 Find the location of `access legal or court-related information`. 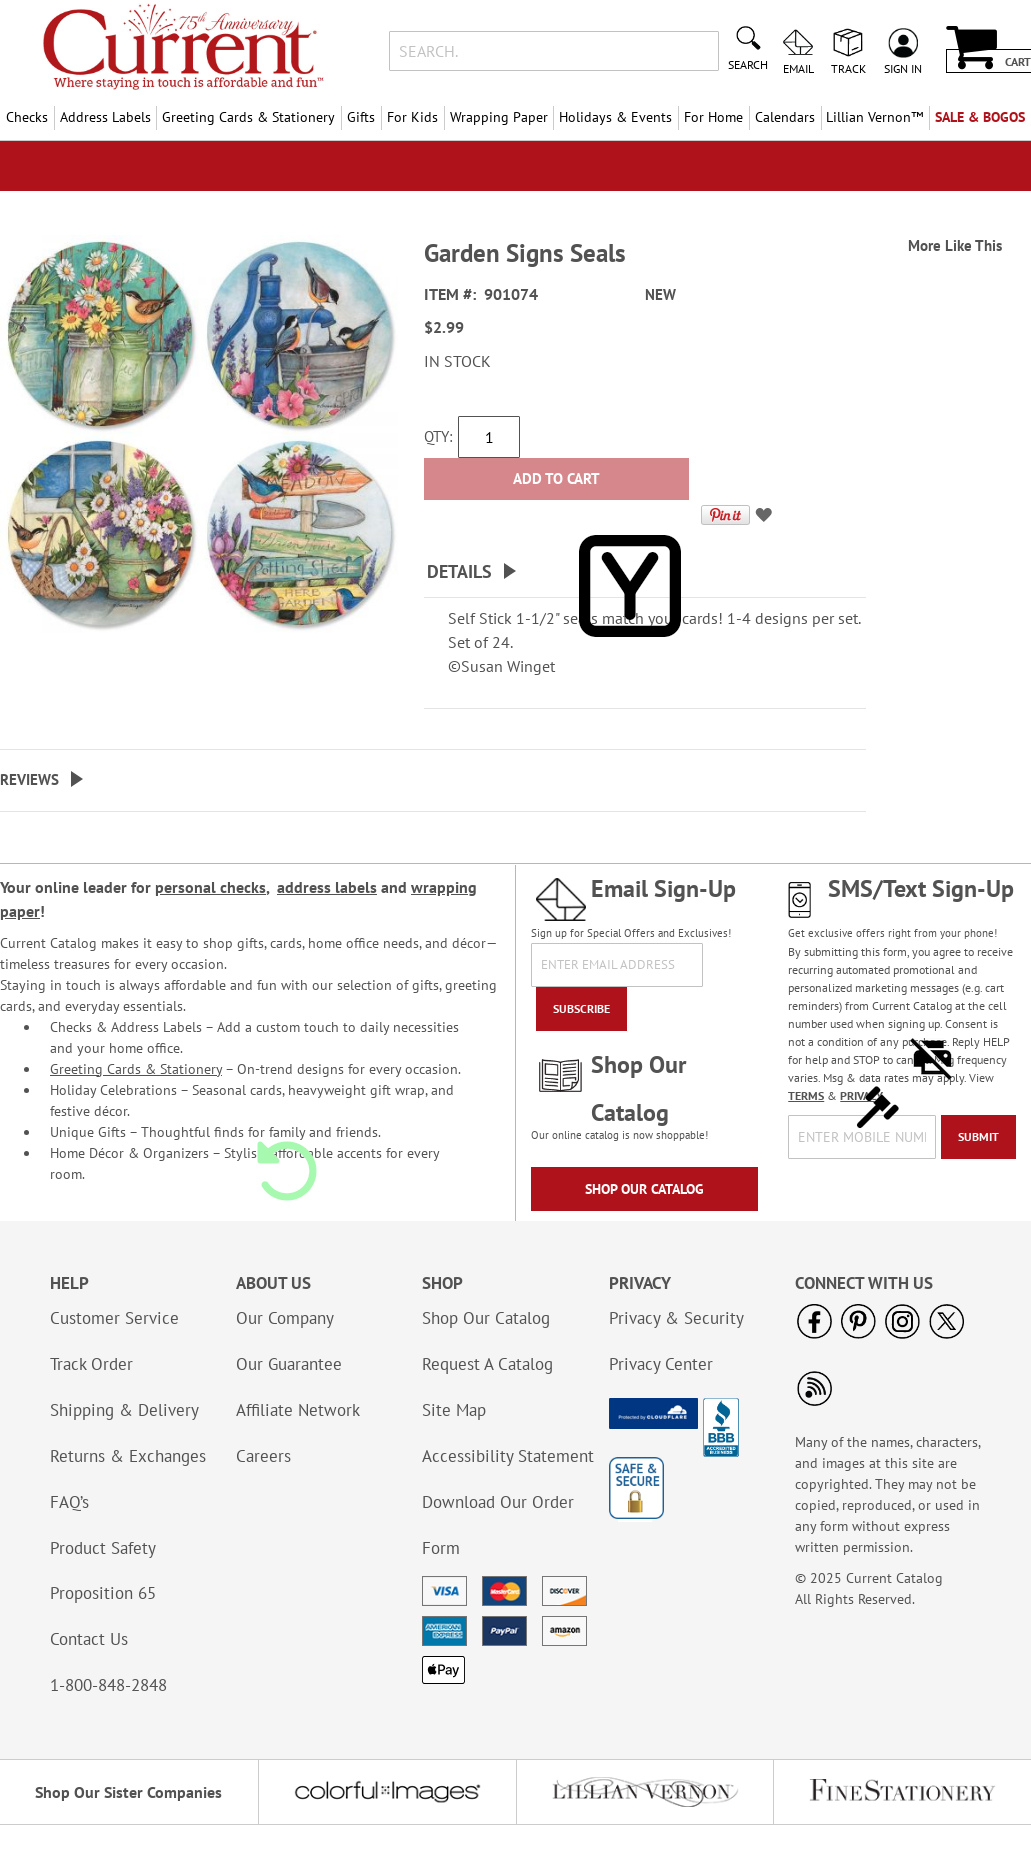

access legal or court-related information is located at coordinates (876, 1108).